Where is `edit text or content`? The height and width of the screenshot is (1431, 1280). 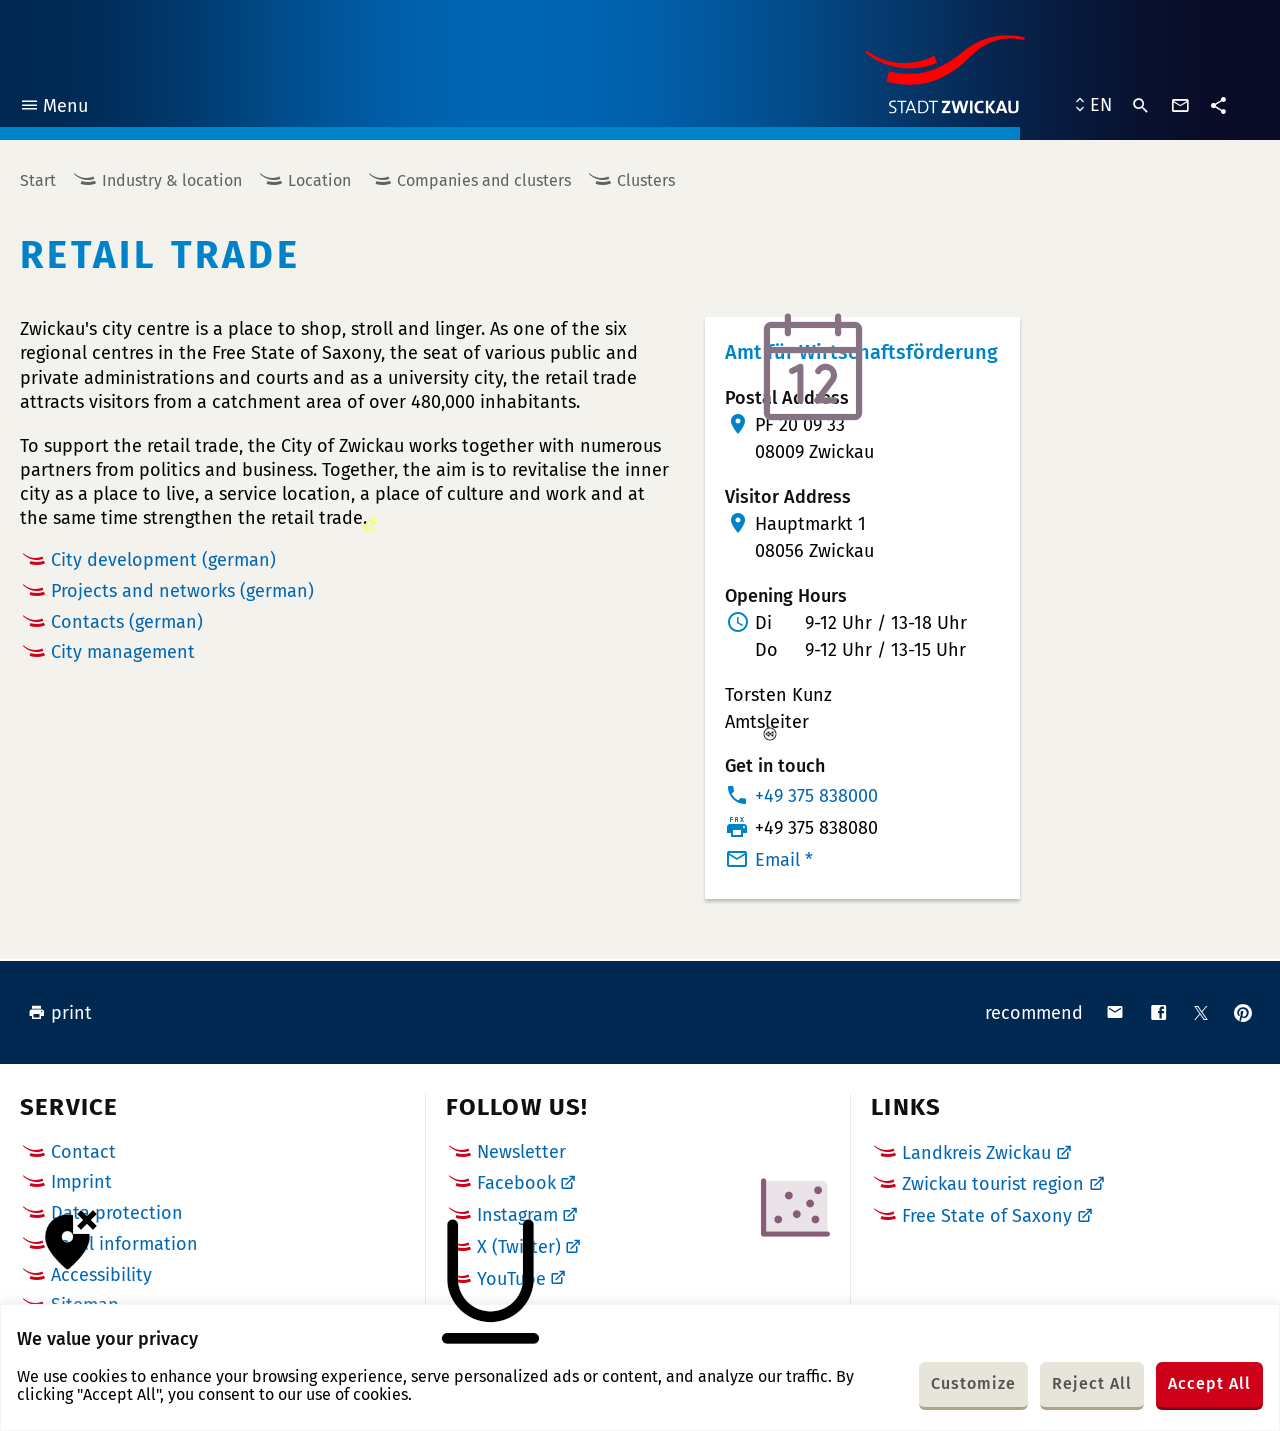
edit text or content is located at coordinates (370, 524).